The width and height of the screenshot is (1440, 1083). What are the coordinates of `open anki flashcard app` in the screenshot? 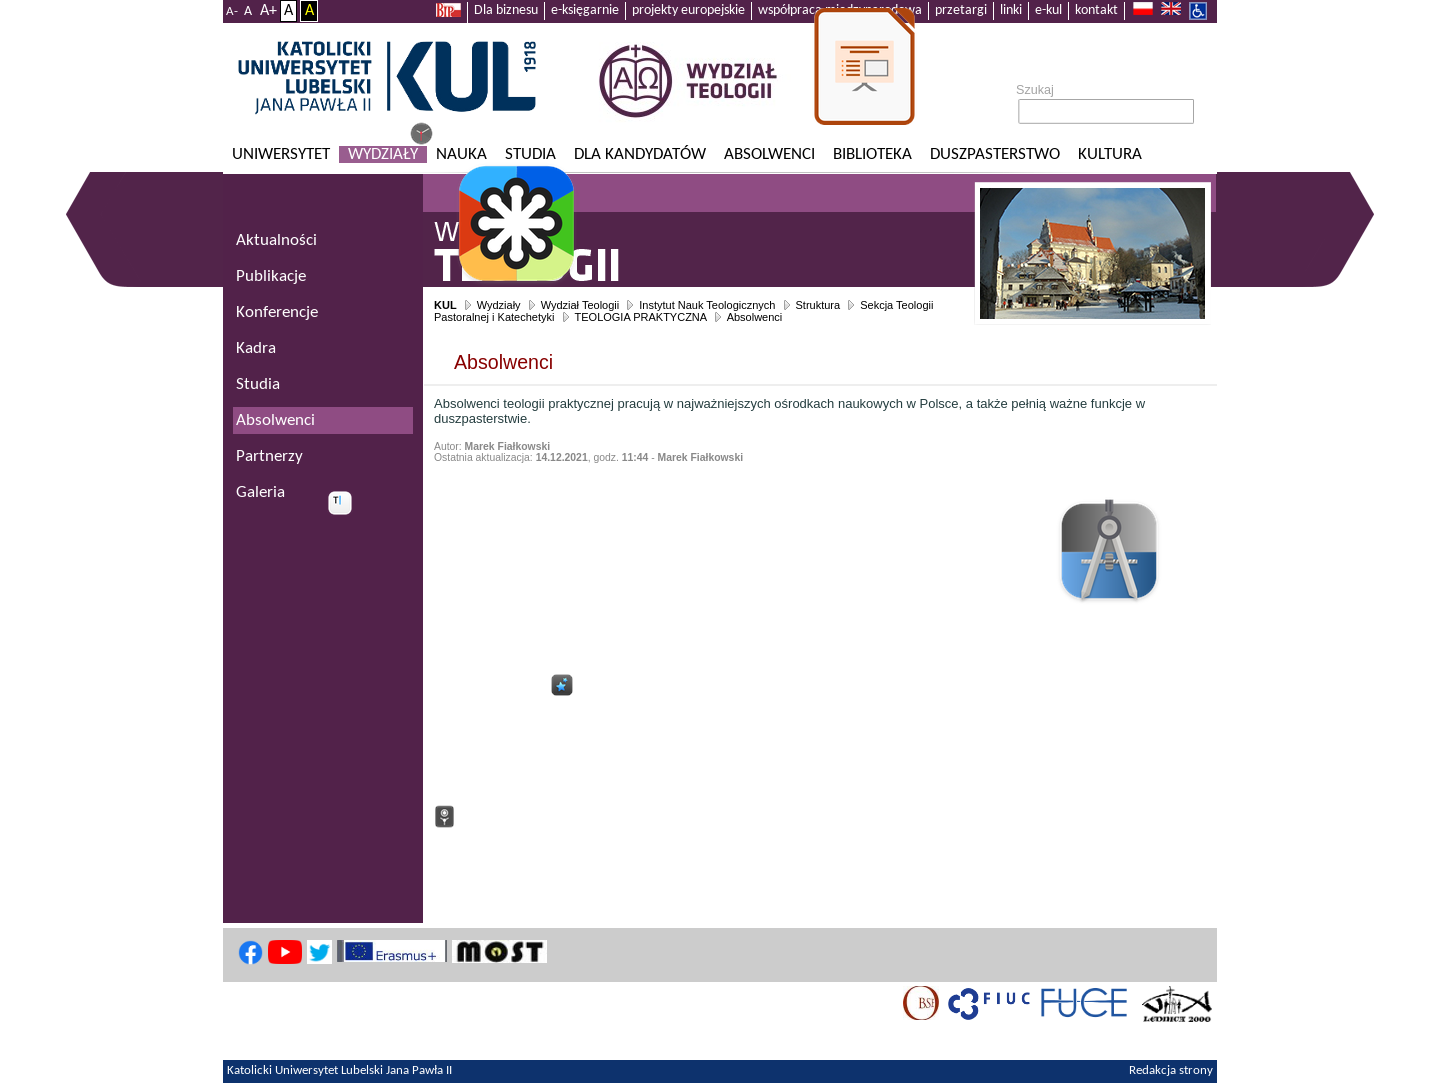 It's located at (562, 685).